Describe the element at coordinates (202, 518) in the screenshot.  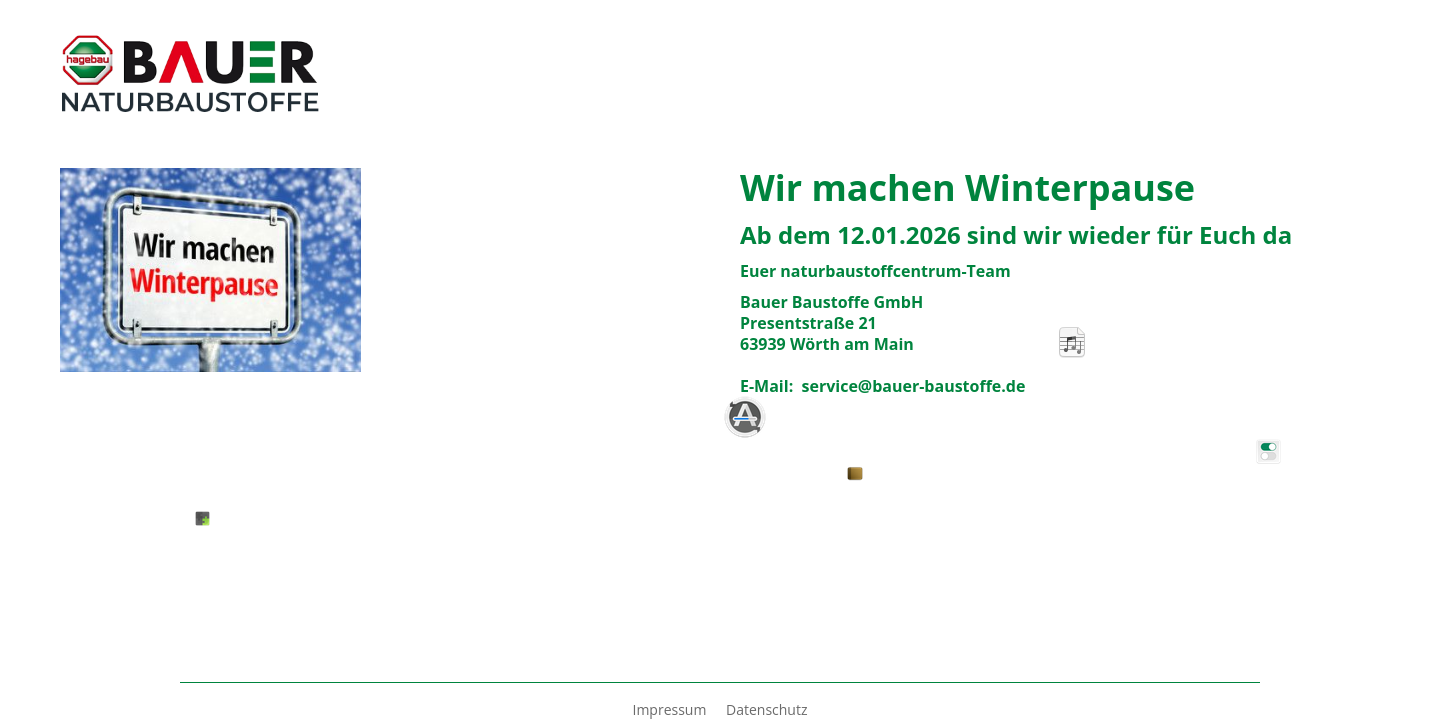
I see `open extension manager app` at that location.